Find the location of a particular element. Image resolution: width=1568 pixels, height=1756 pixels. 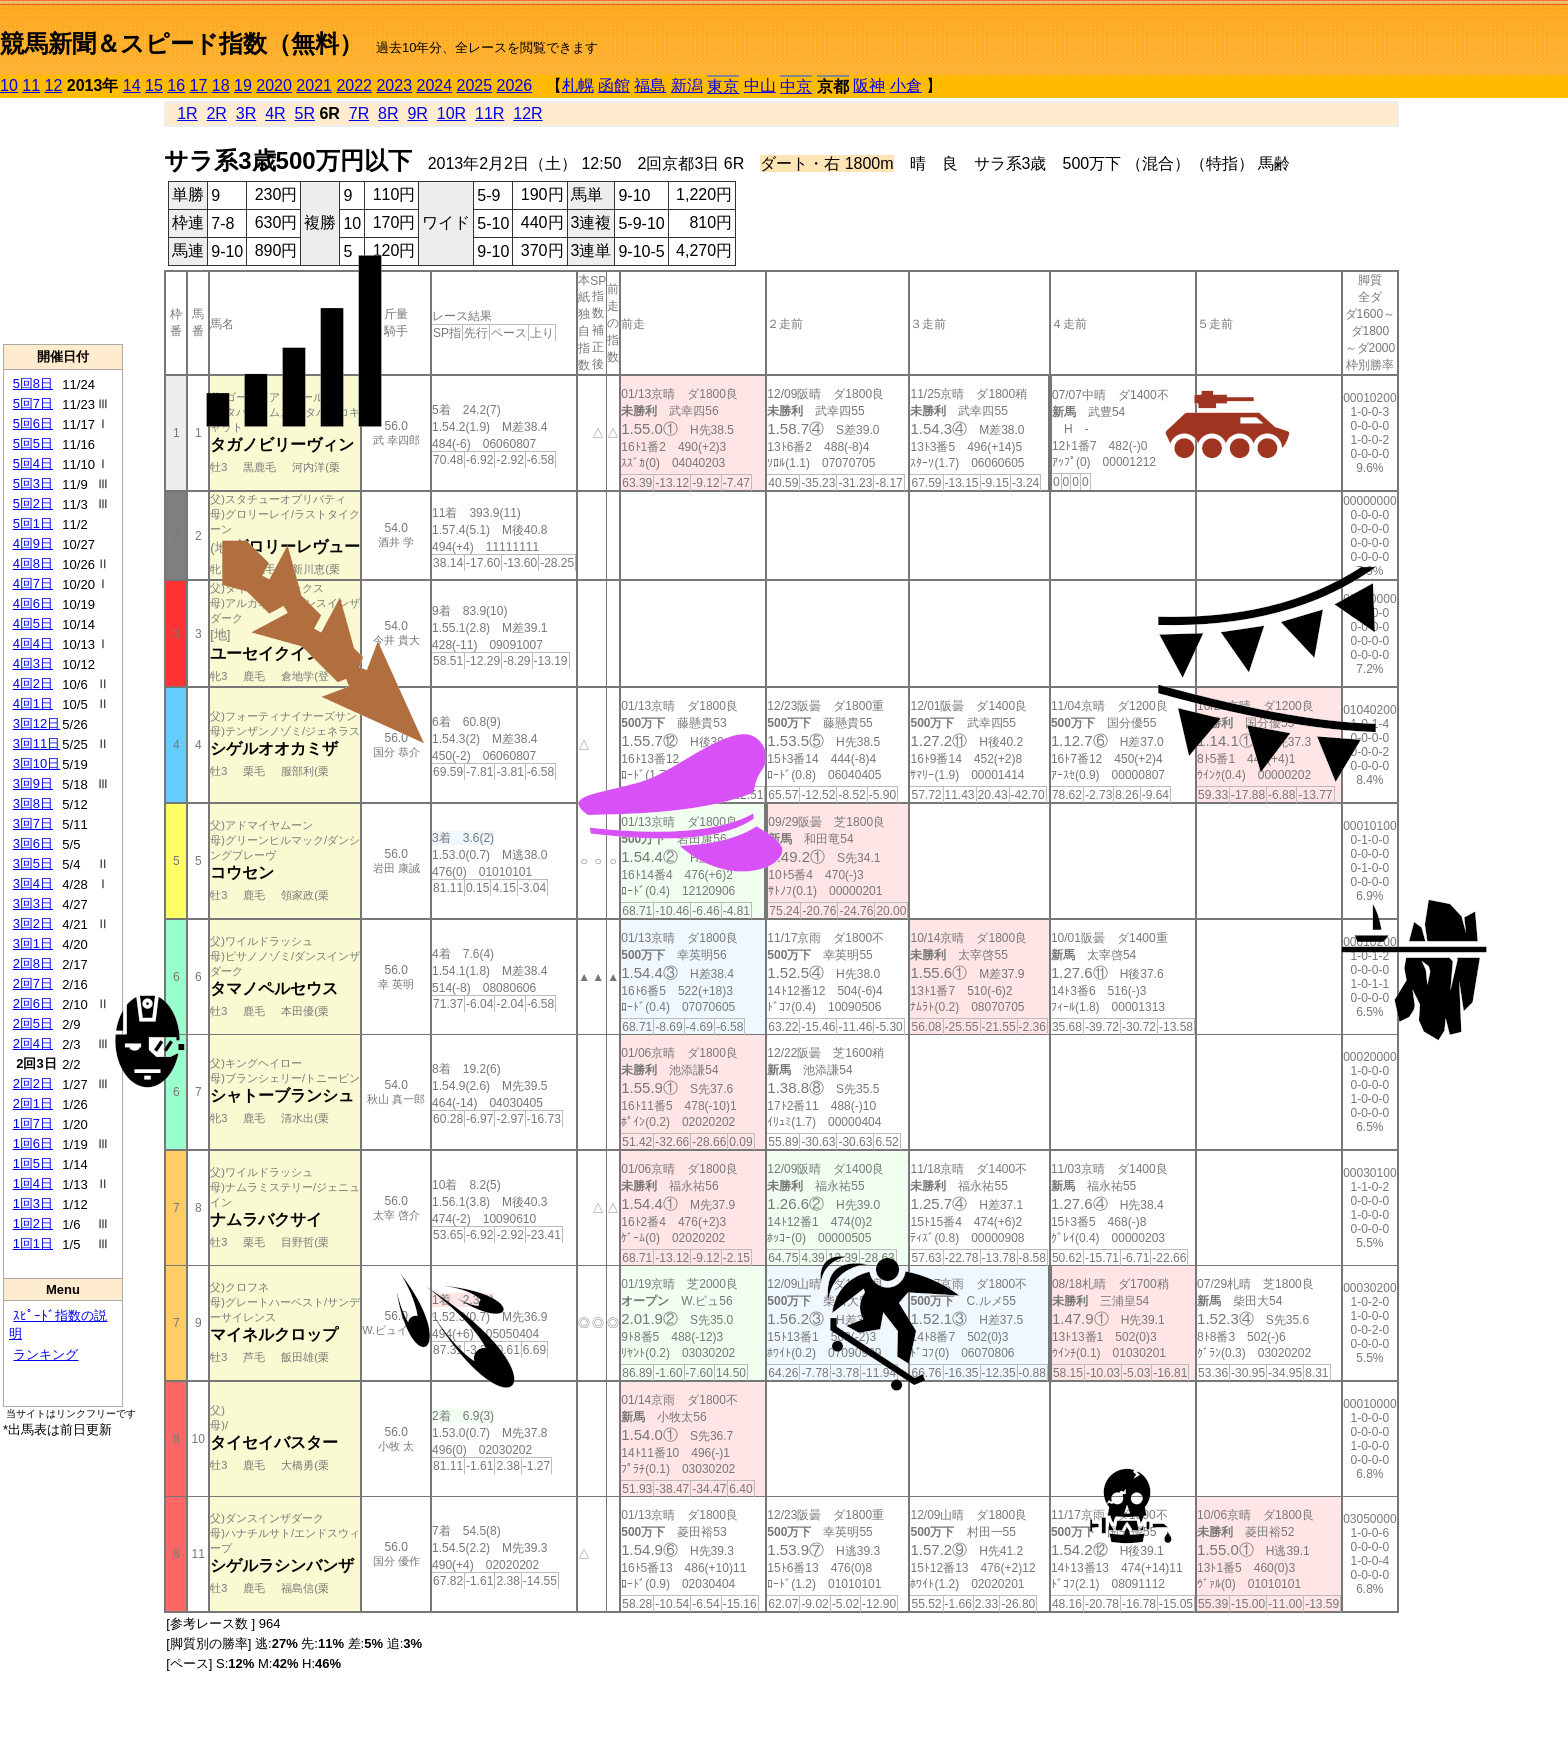

activate quick attack or strike ability is located at coordinates (455, 1330).